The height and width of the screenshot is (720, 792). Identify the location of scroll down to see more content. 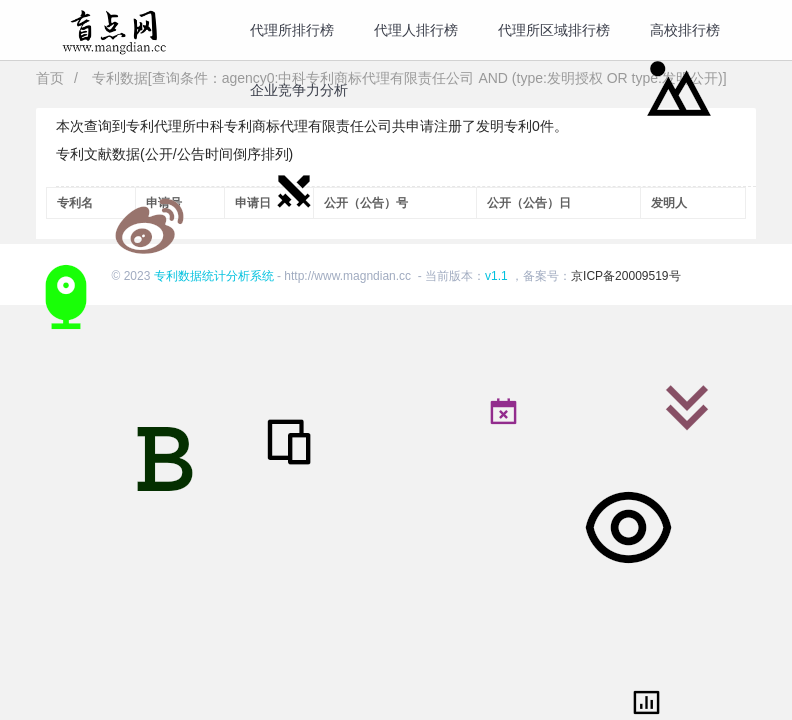
(687, 406).